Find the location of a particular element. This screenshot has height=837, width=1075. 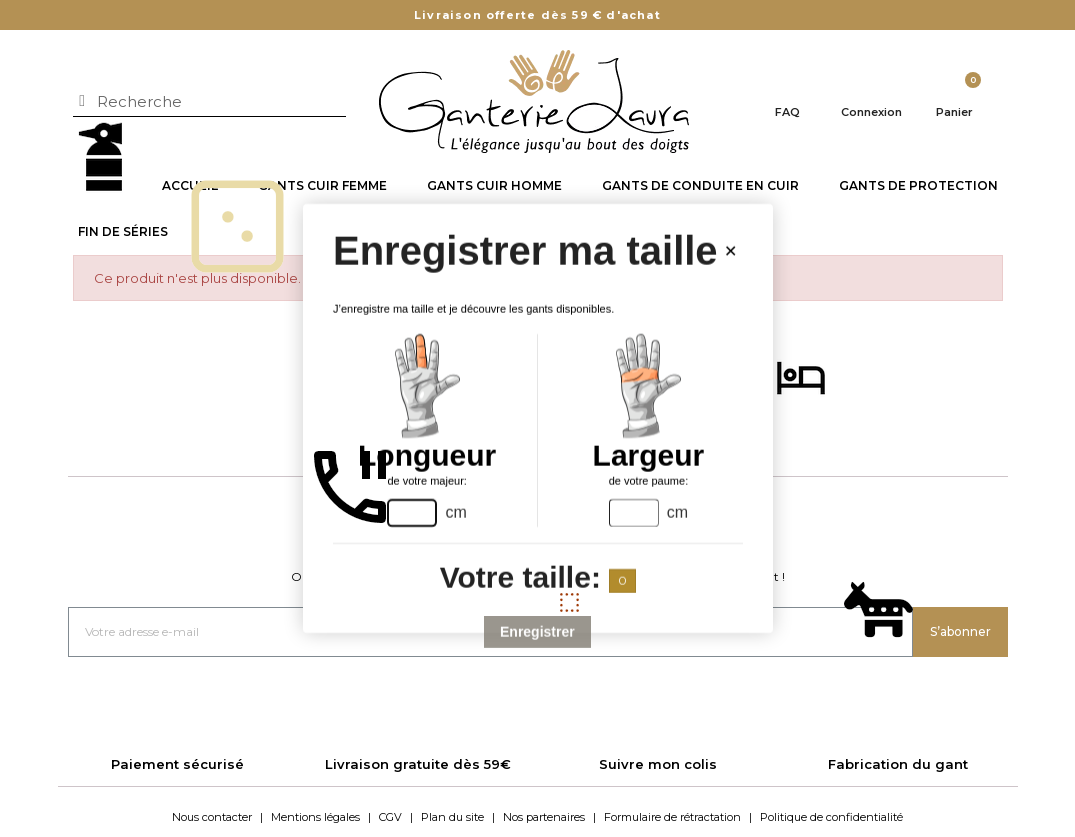

roll dice or generate random number is located at coordinates (237, 226).